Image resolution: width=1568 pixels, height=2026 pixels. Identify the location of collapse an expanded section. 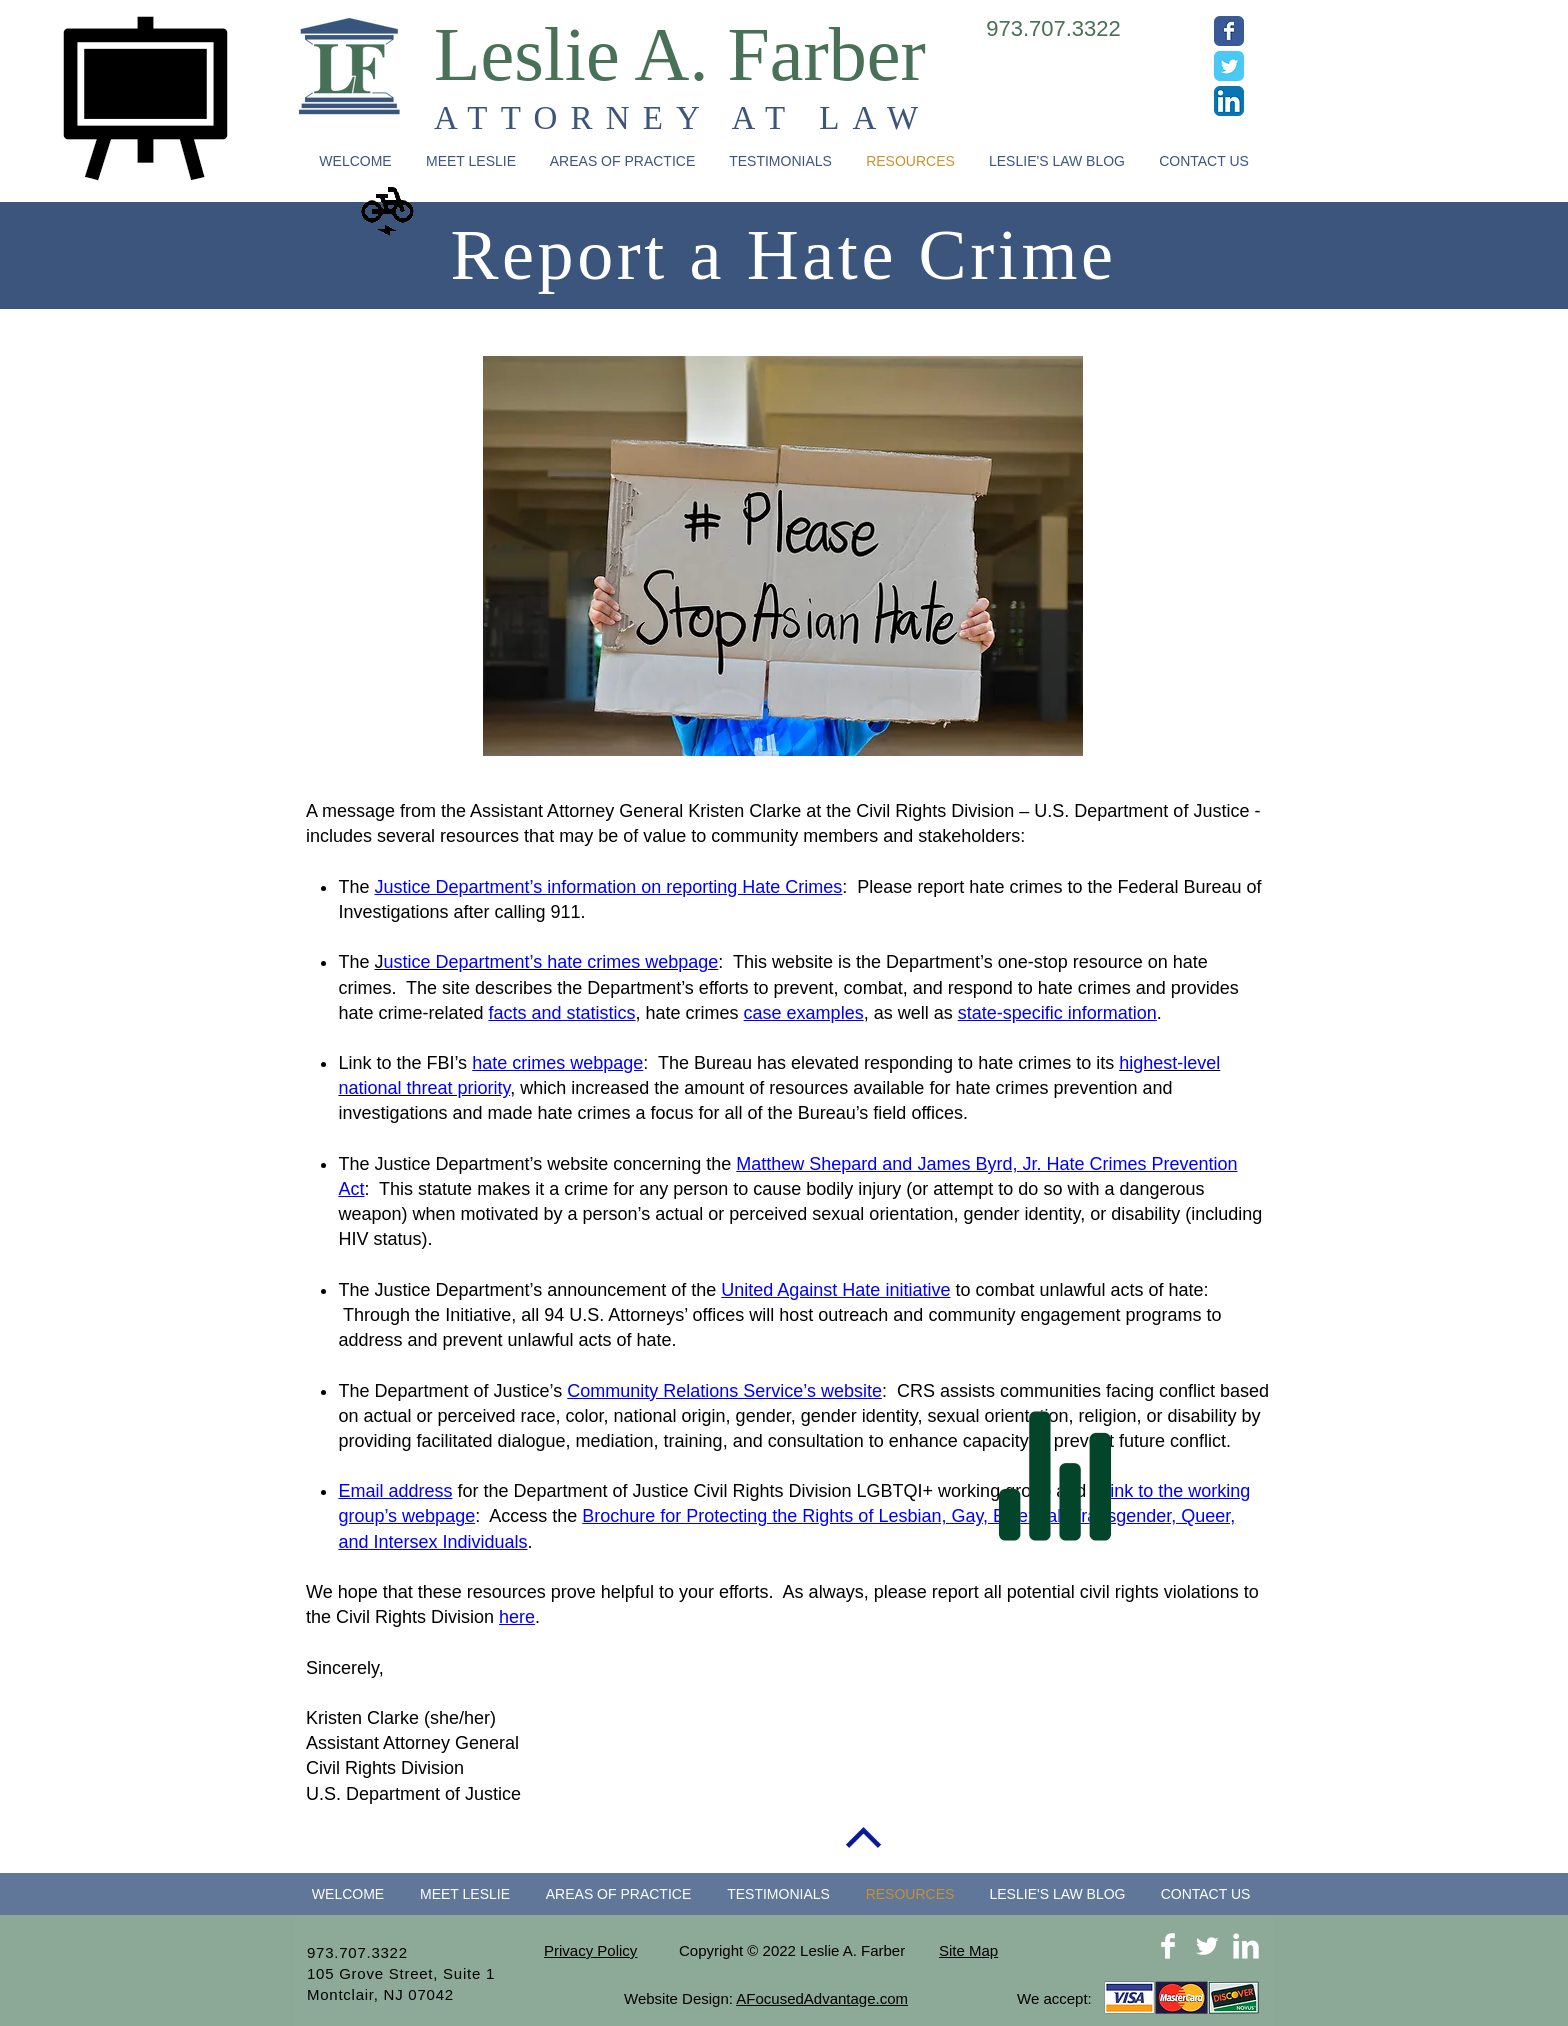
(863, 1837).